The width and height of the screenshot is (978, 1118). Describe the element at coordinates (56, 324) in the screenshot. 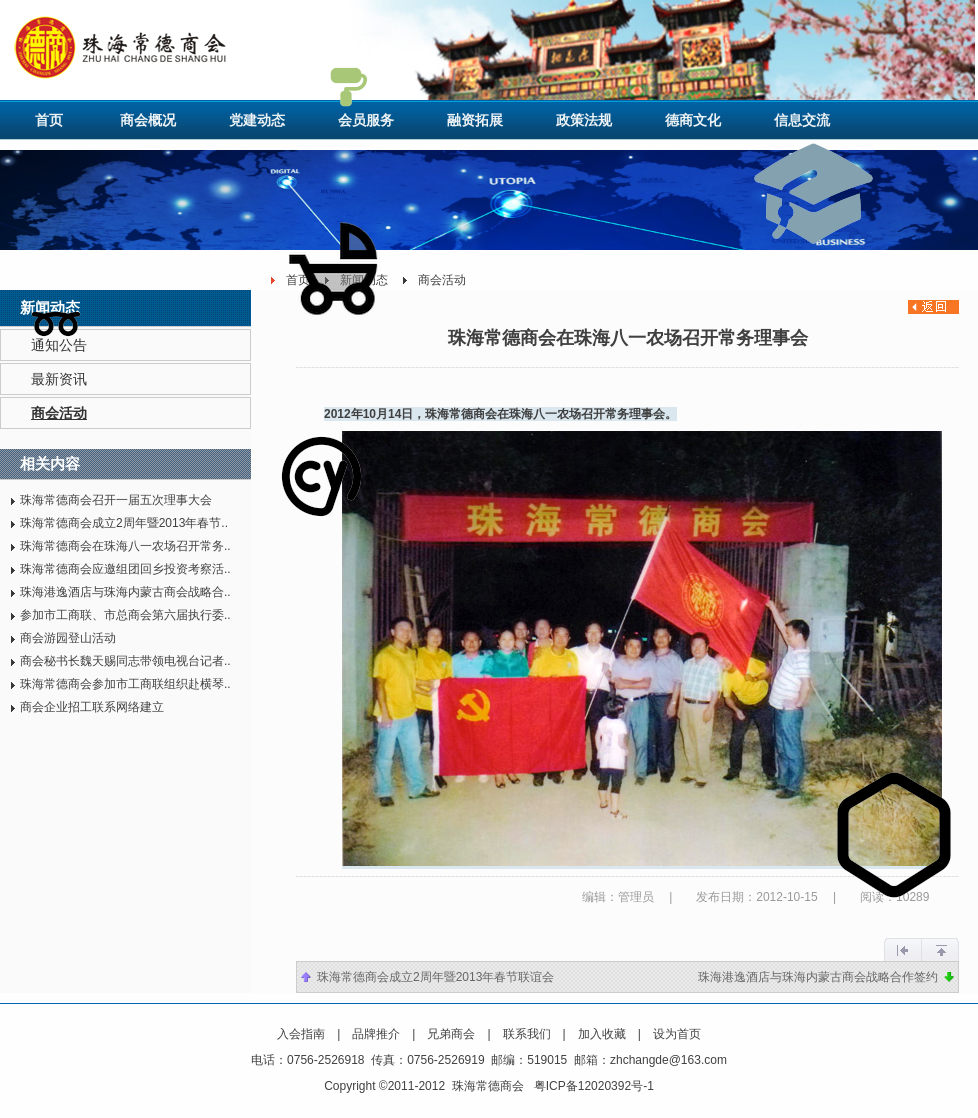

I see `voicemail indicator or notification` at that location.